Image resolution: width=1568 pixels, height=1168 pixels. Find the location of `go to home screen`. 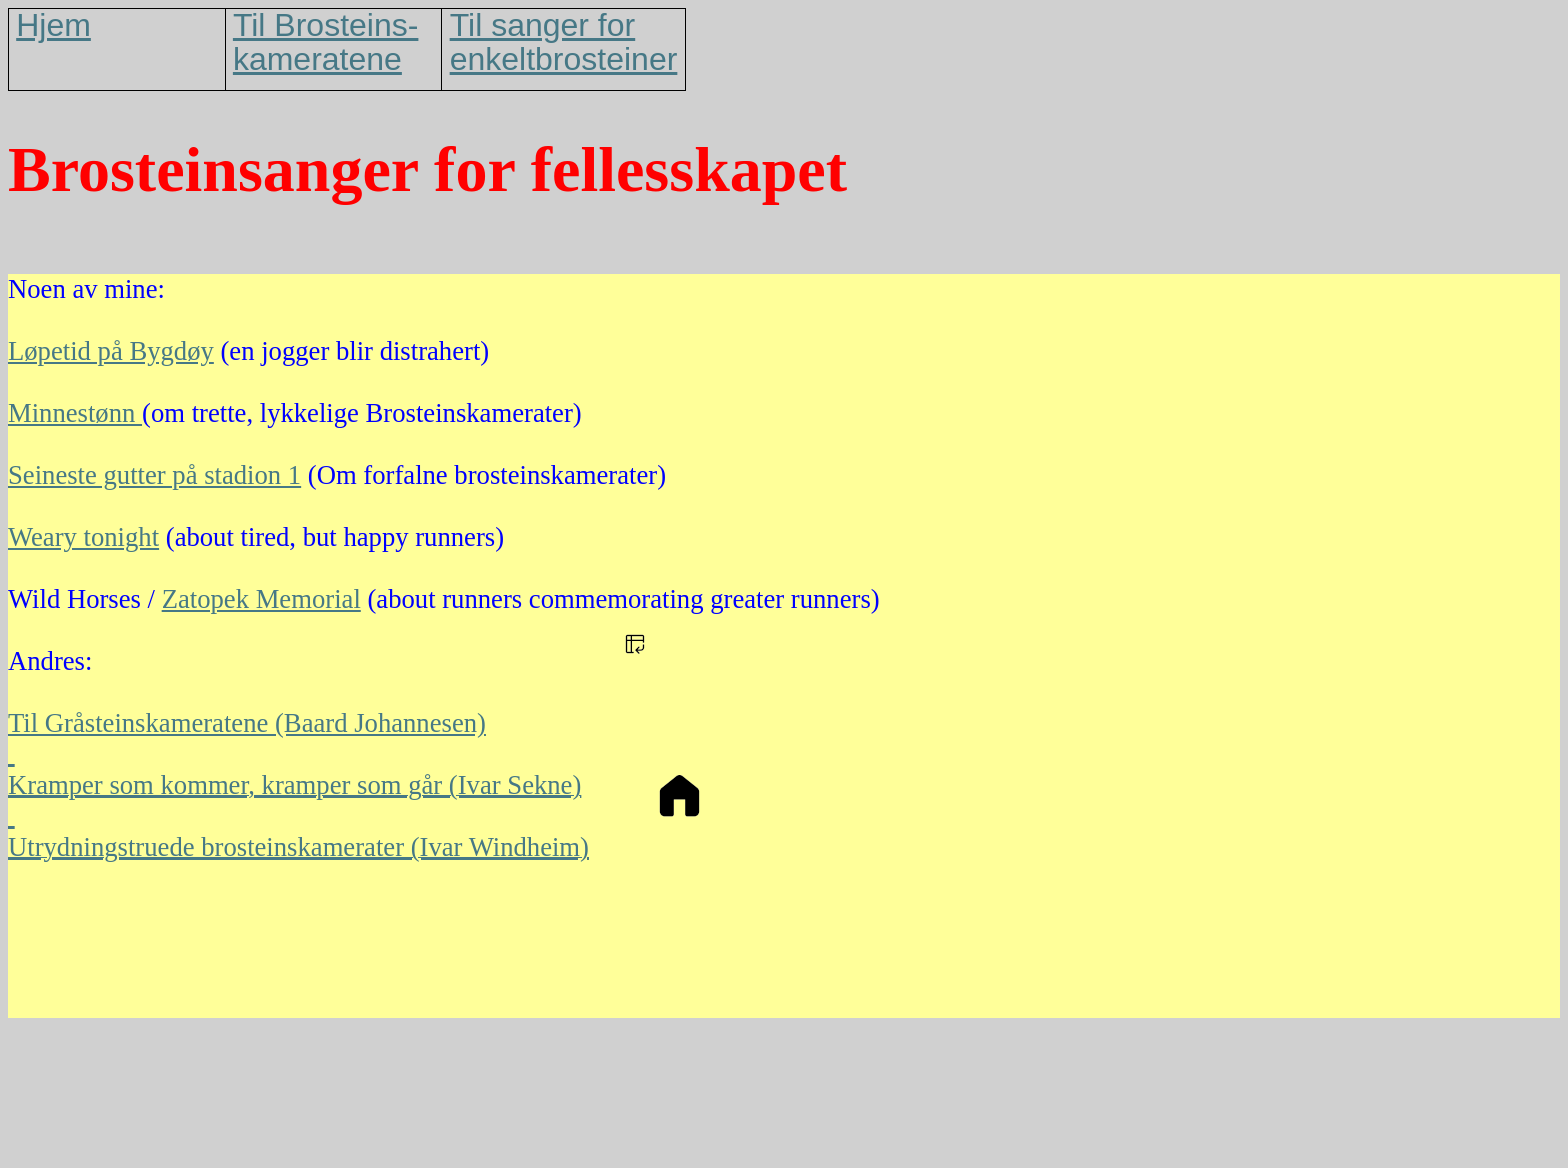

go to home screen is located at coordinates (679, 797).